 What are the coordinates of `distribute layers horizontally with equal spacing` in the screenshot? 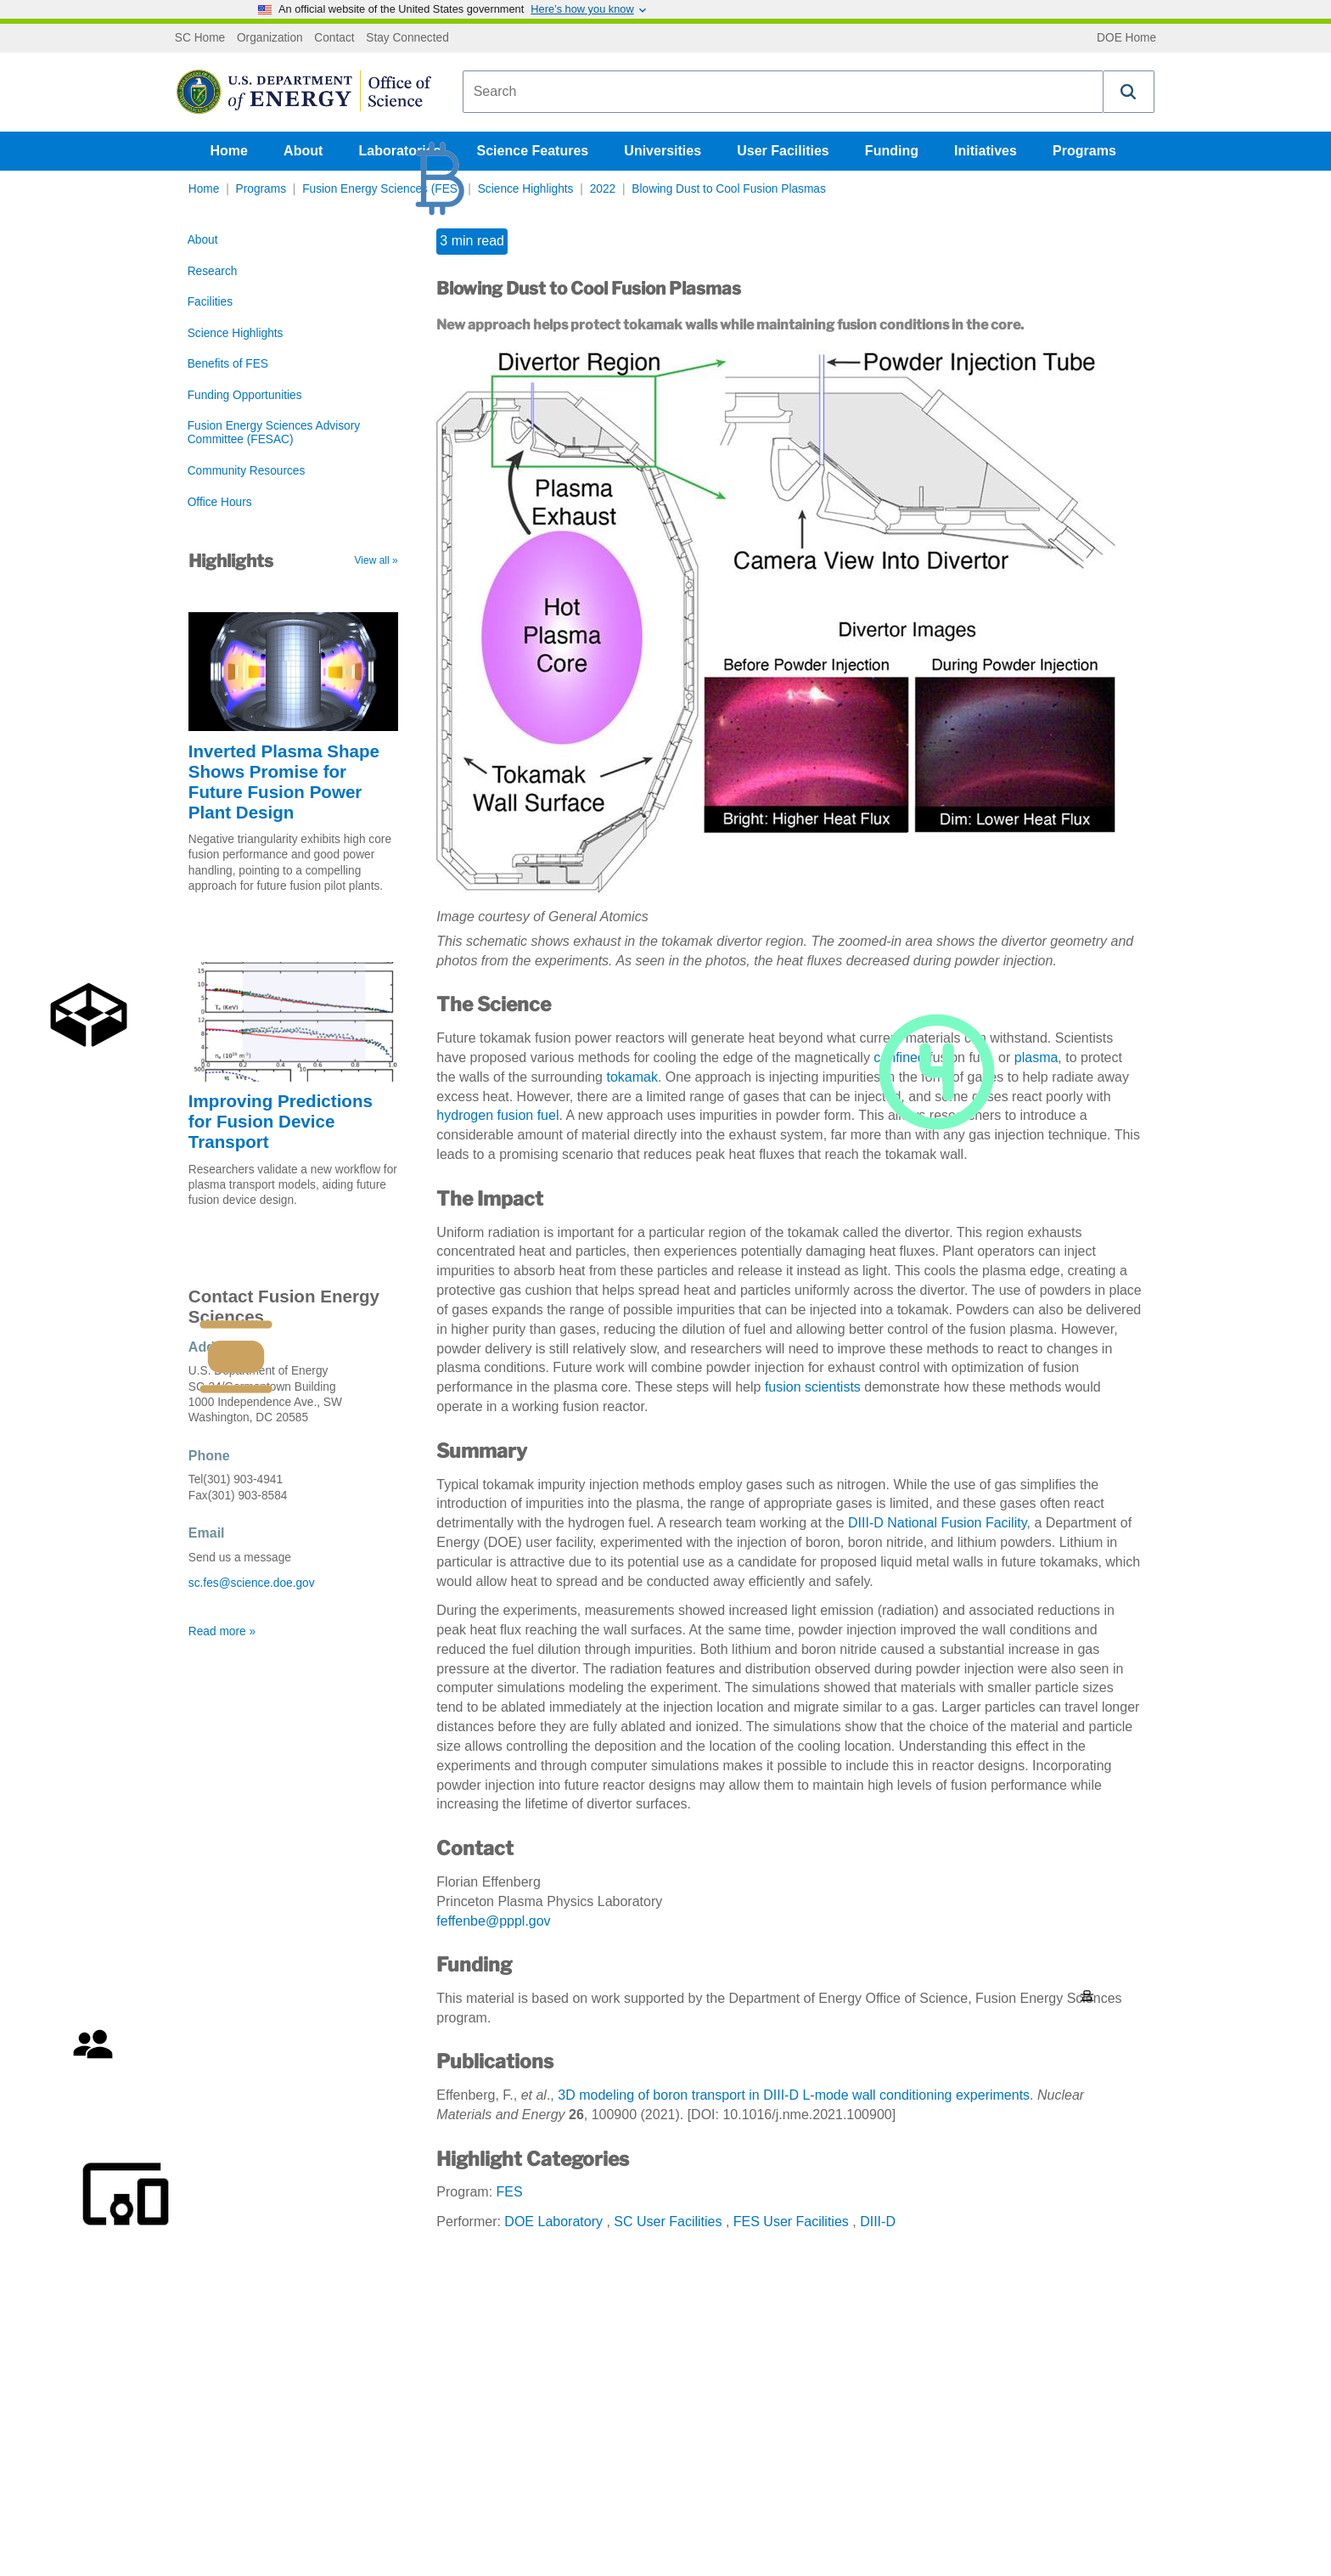 It's located at (236, 1357).